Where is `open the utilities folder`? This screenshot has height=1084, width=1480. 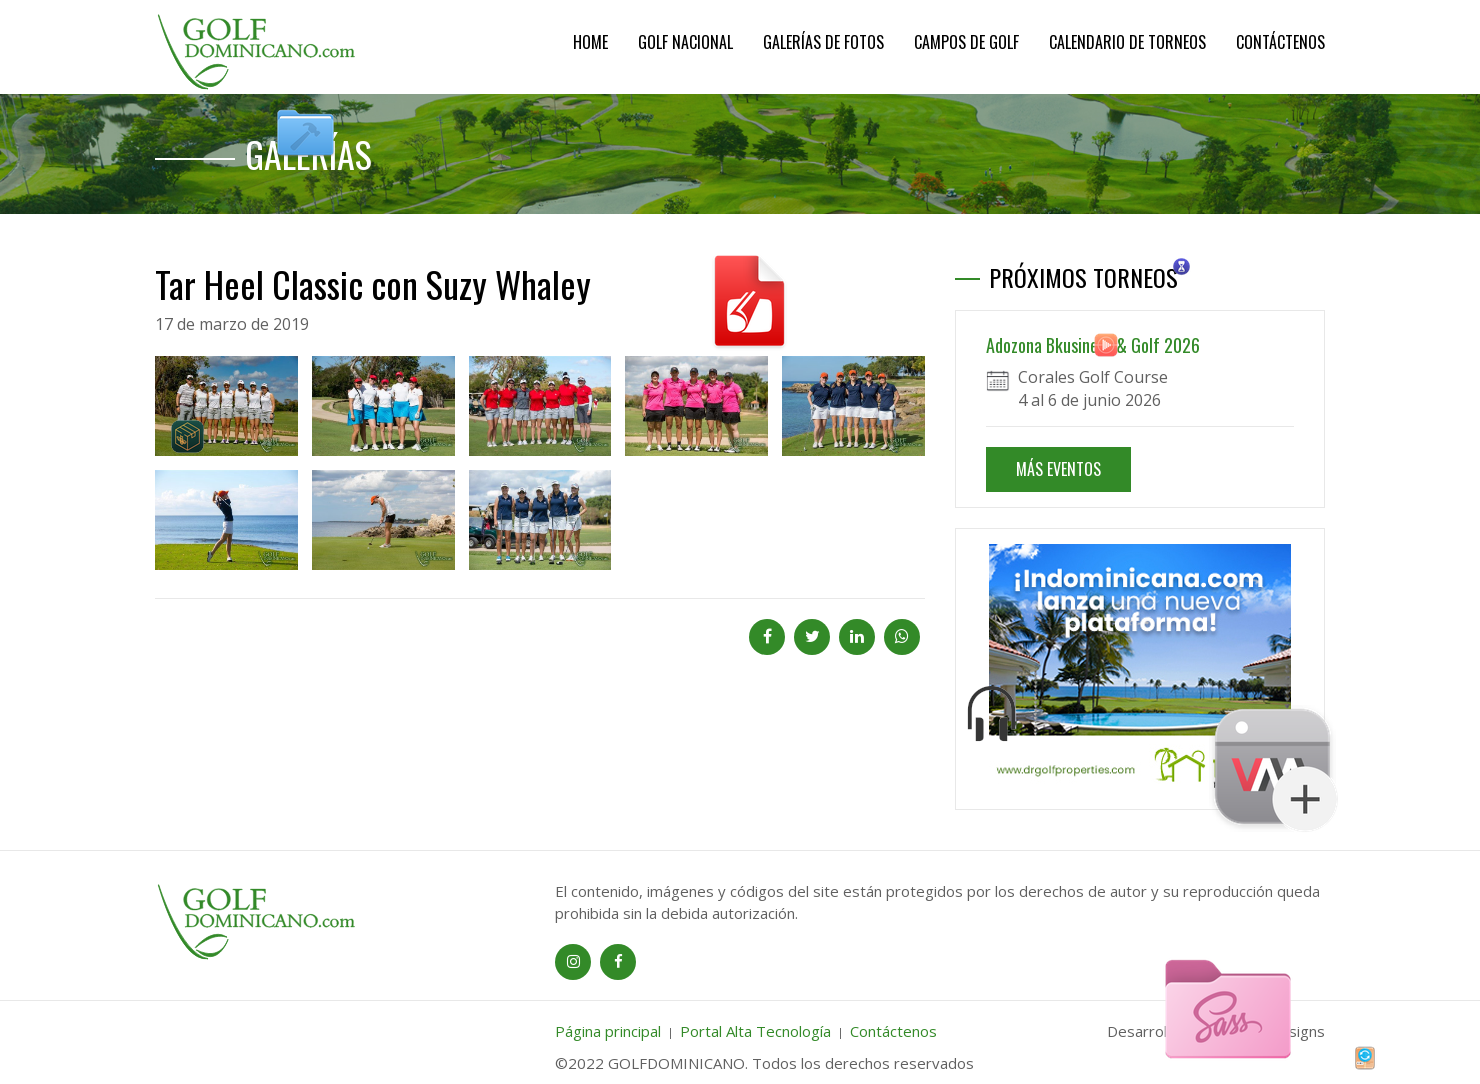
open the utilities folder is located at coordinates (305, 132).